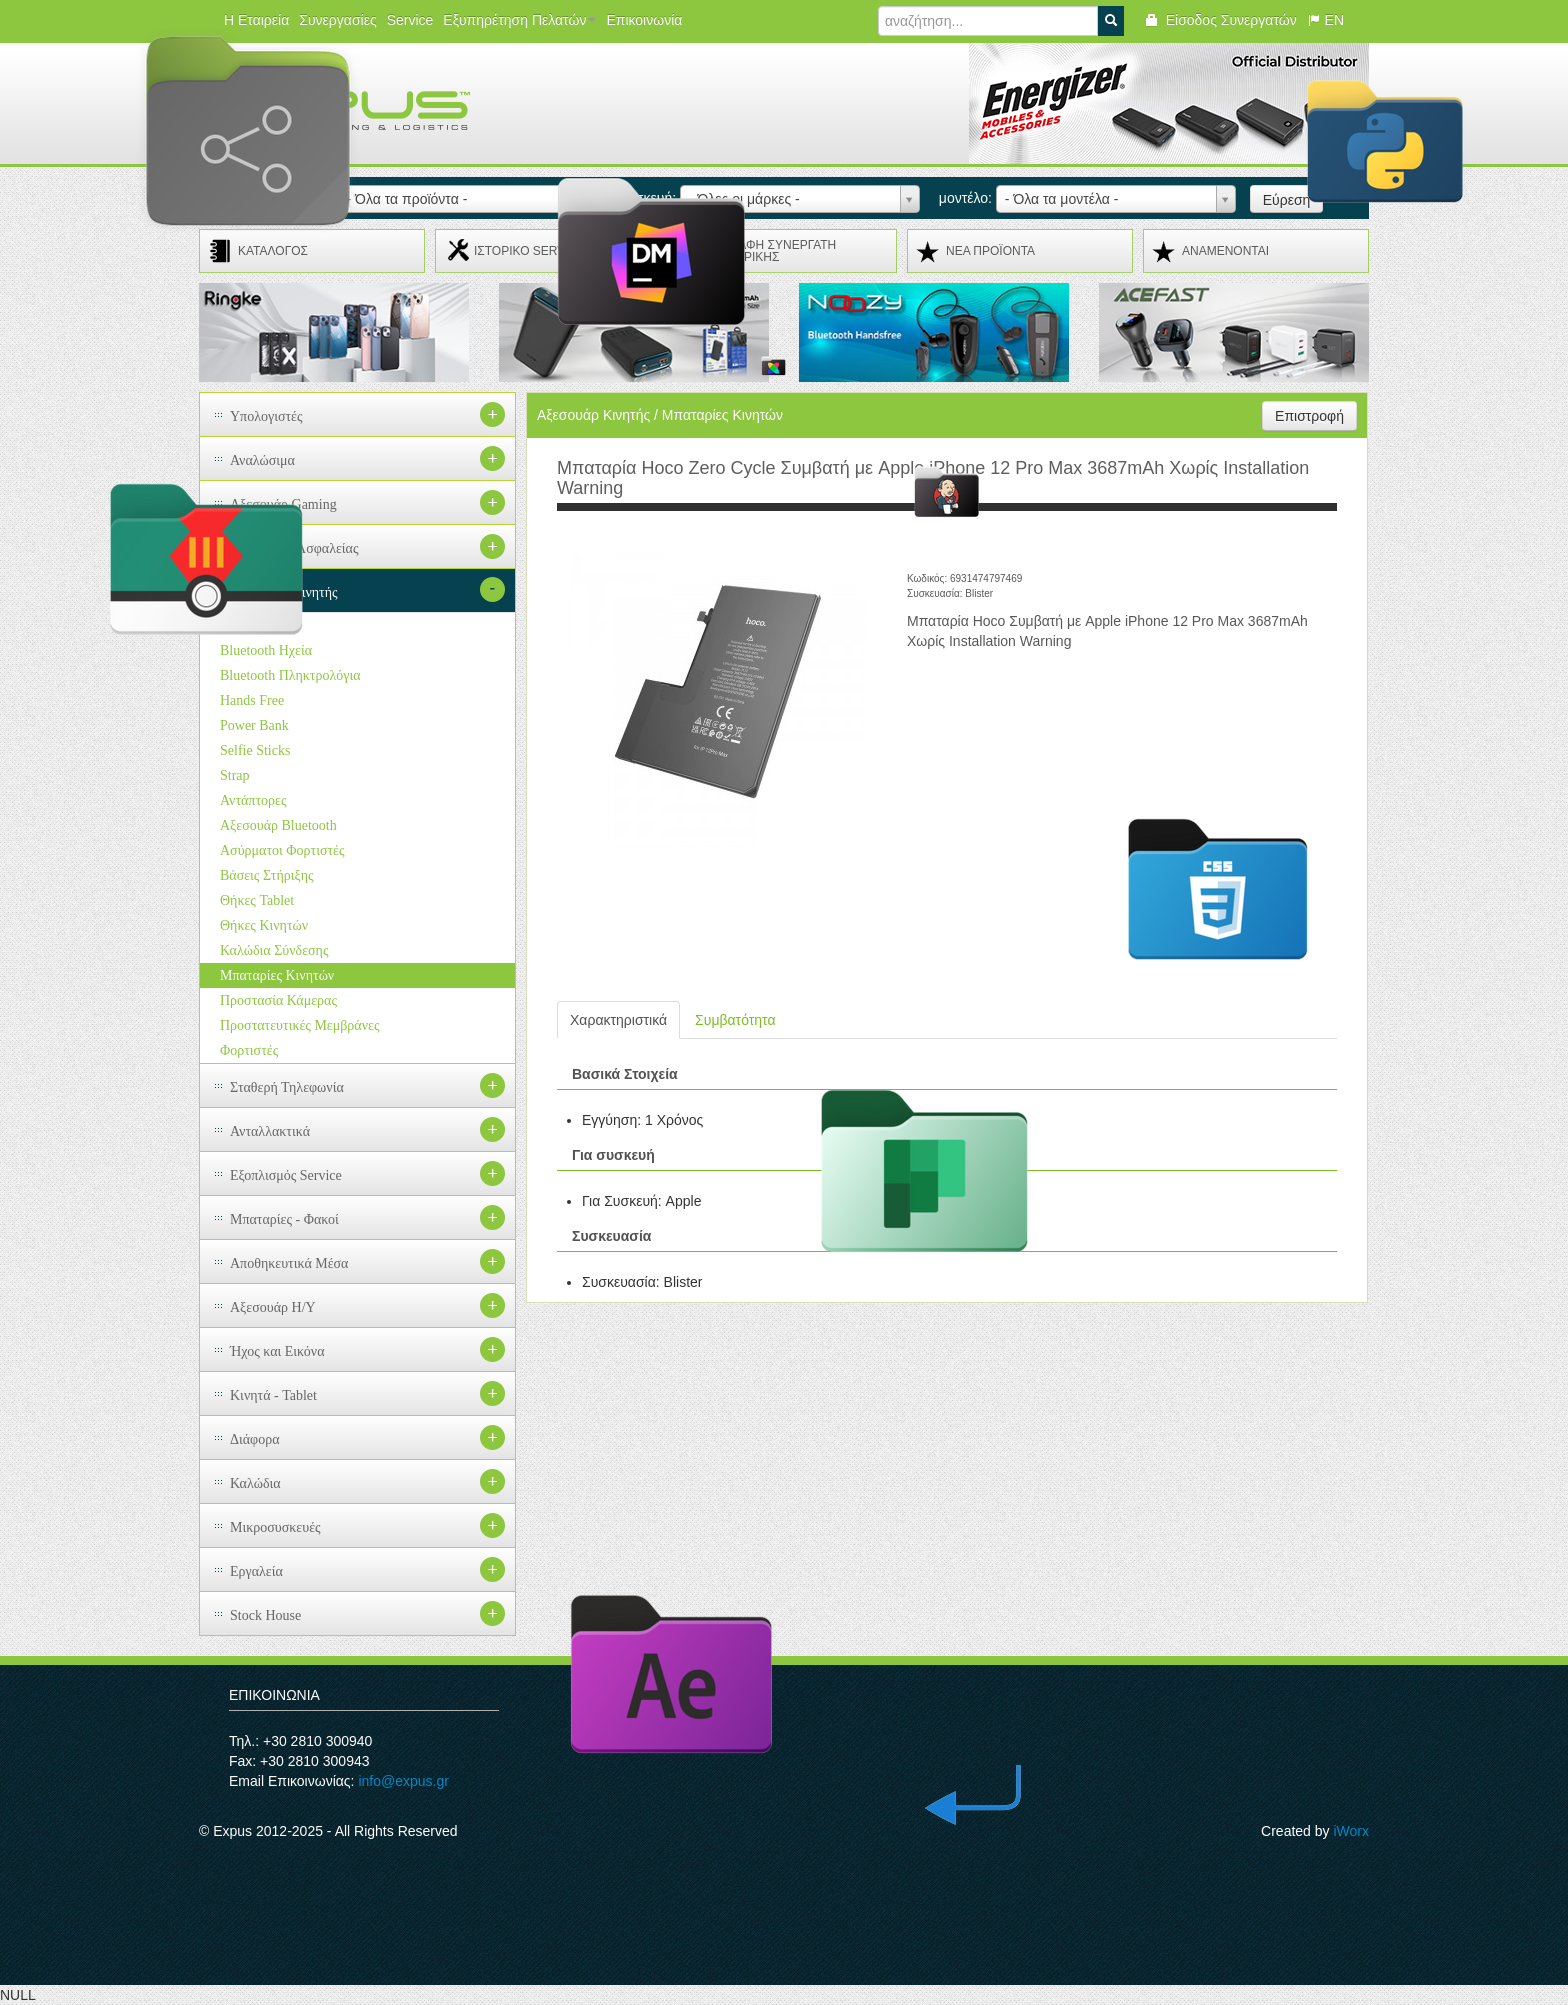  I want to click on reply to an email message, so click(971, 1794).